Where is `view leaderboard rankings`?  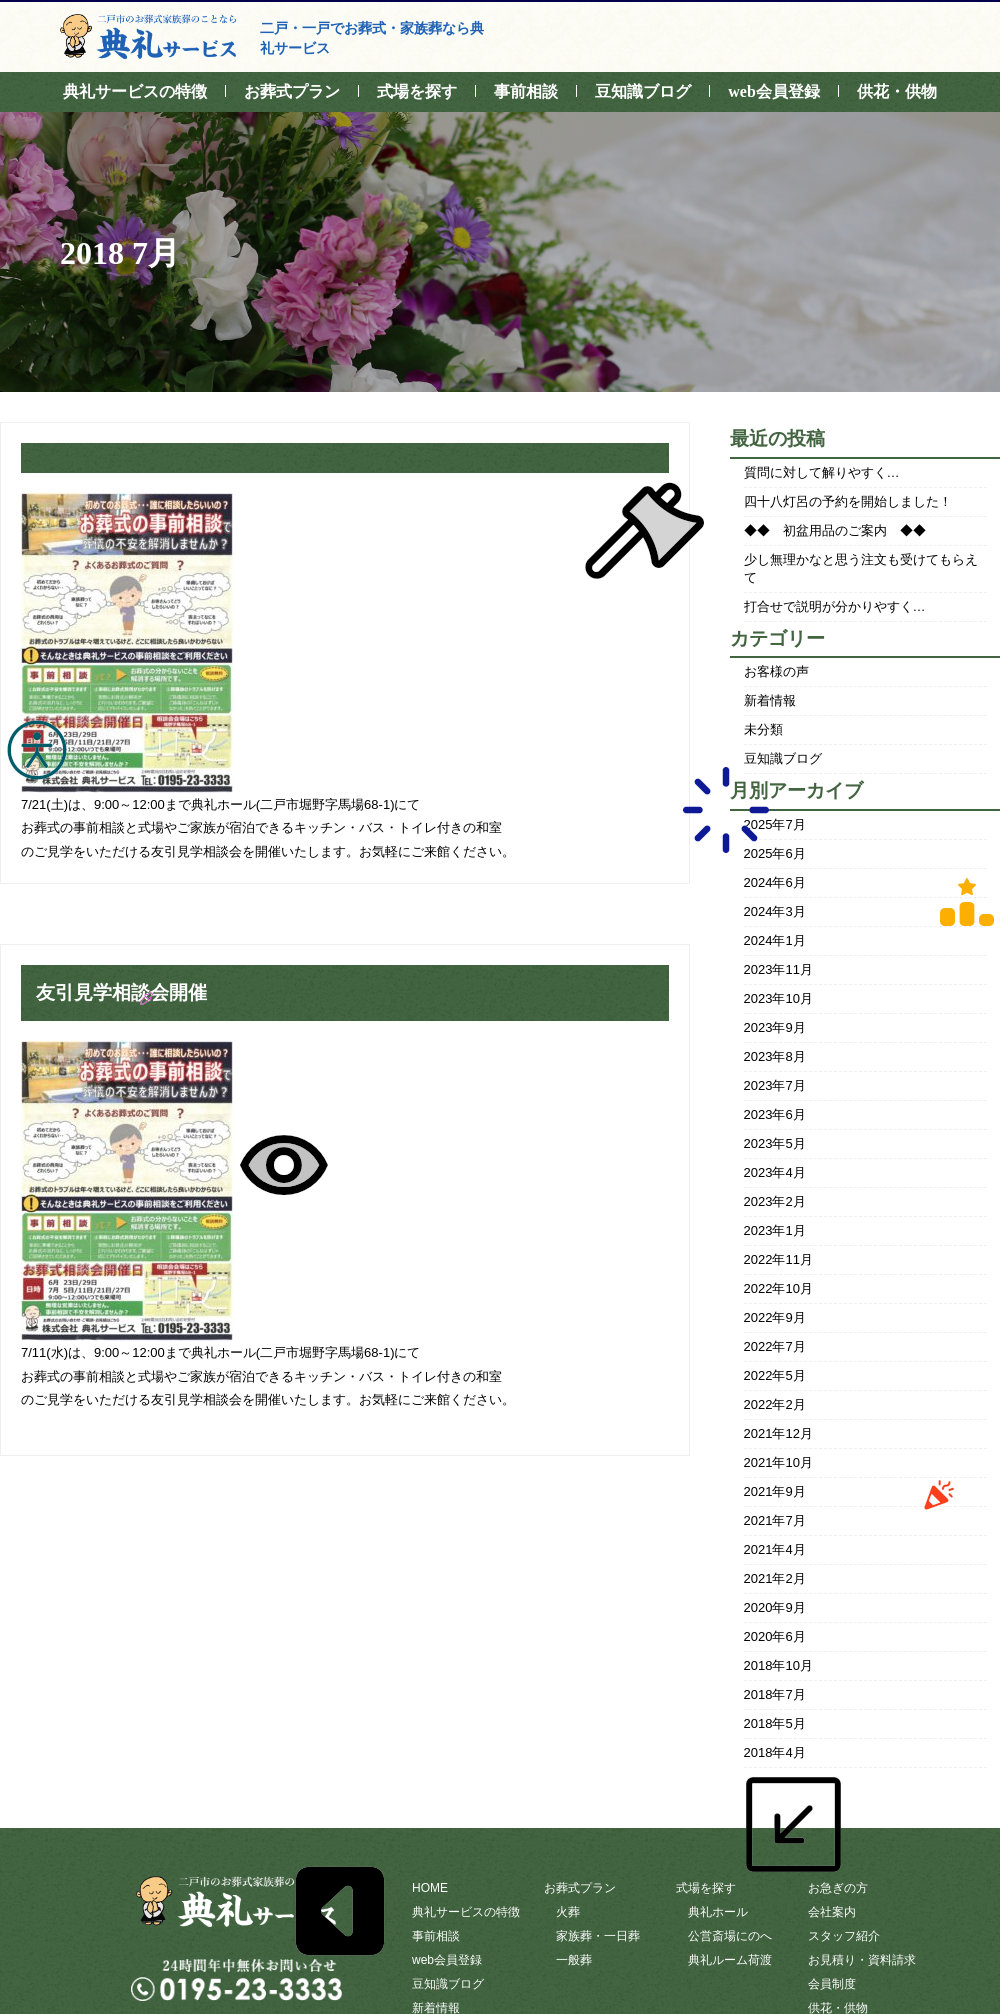
view leaderboard rankings is located at coordinates (967, 902).